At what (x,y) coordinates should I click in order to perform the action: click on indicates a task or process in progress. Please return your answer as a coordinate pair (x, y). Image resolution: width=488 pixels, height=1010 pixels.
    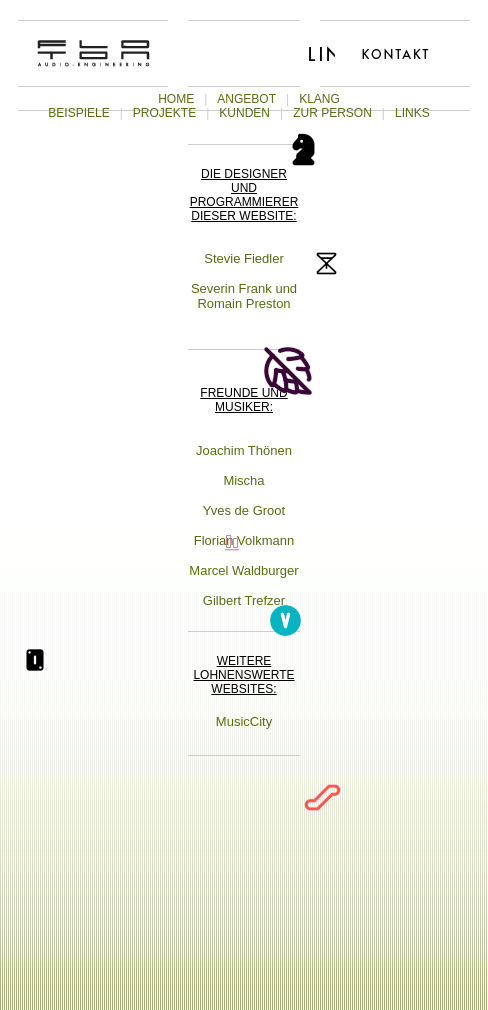
    Looking at the image, I should click on (326, 263).